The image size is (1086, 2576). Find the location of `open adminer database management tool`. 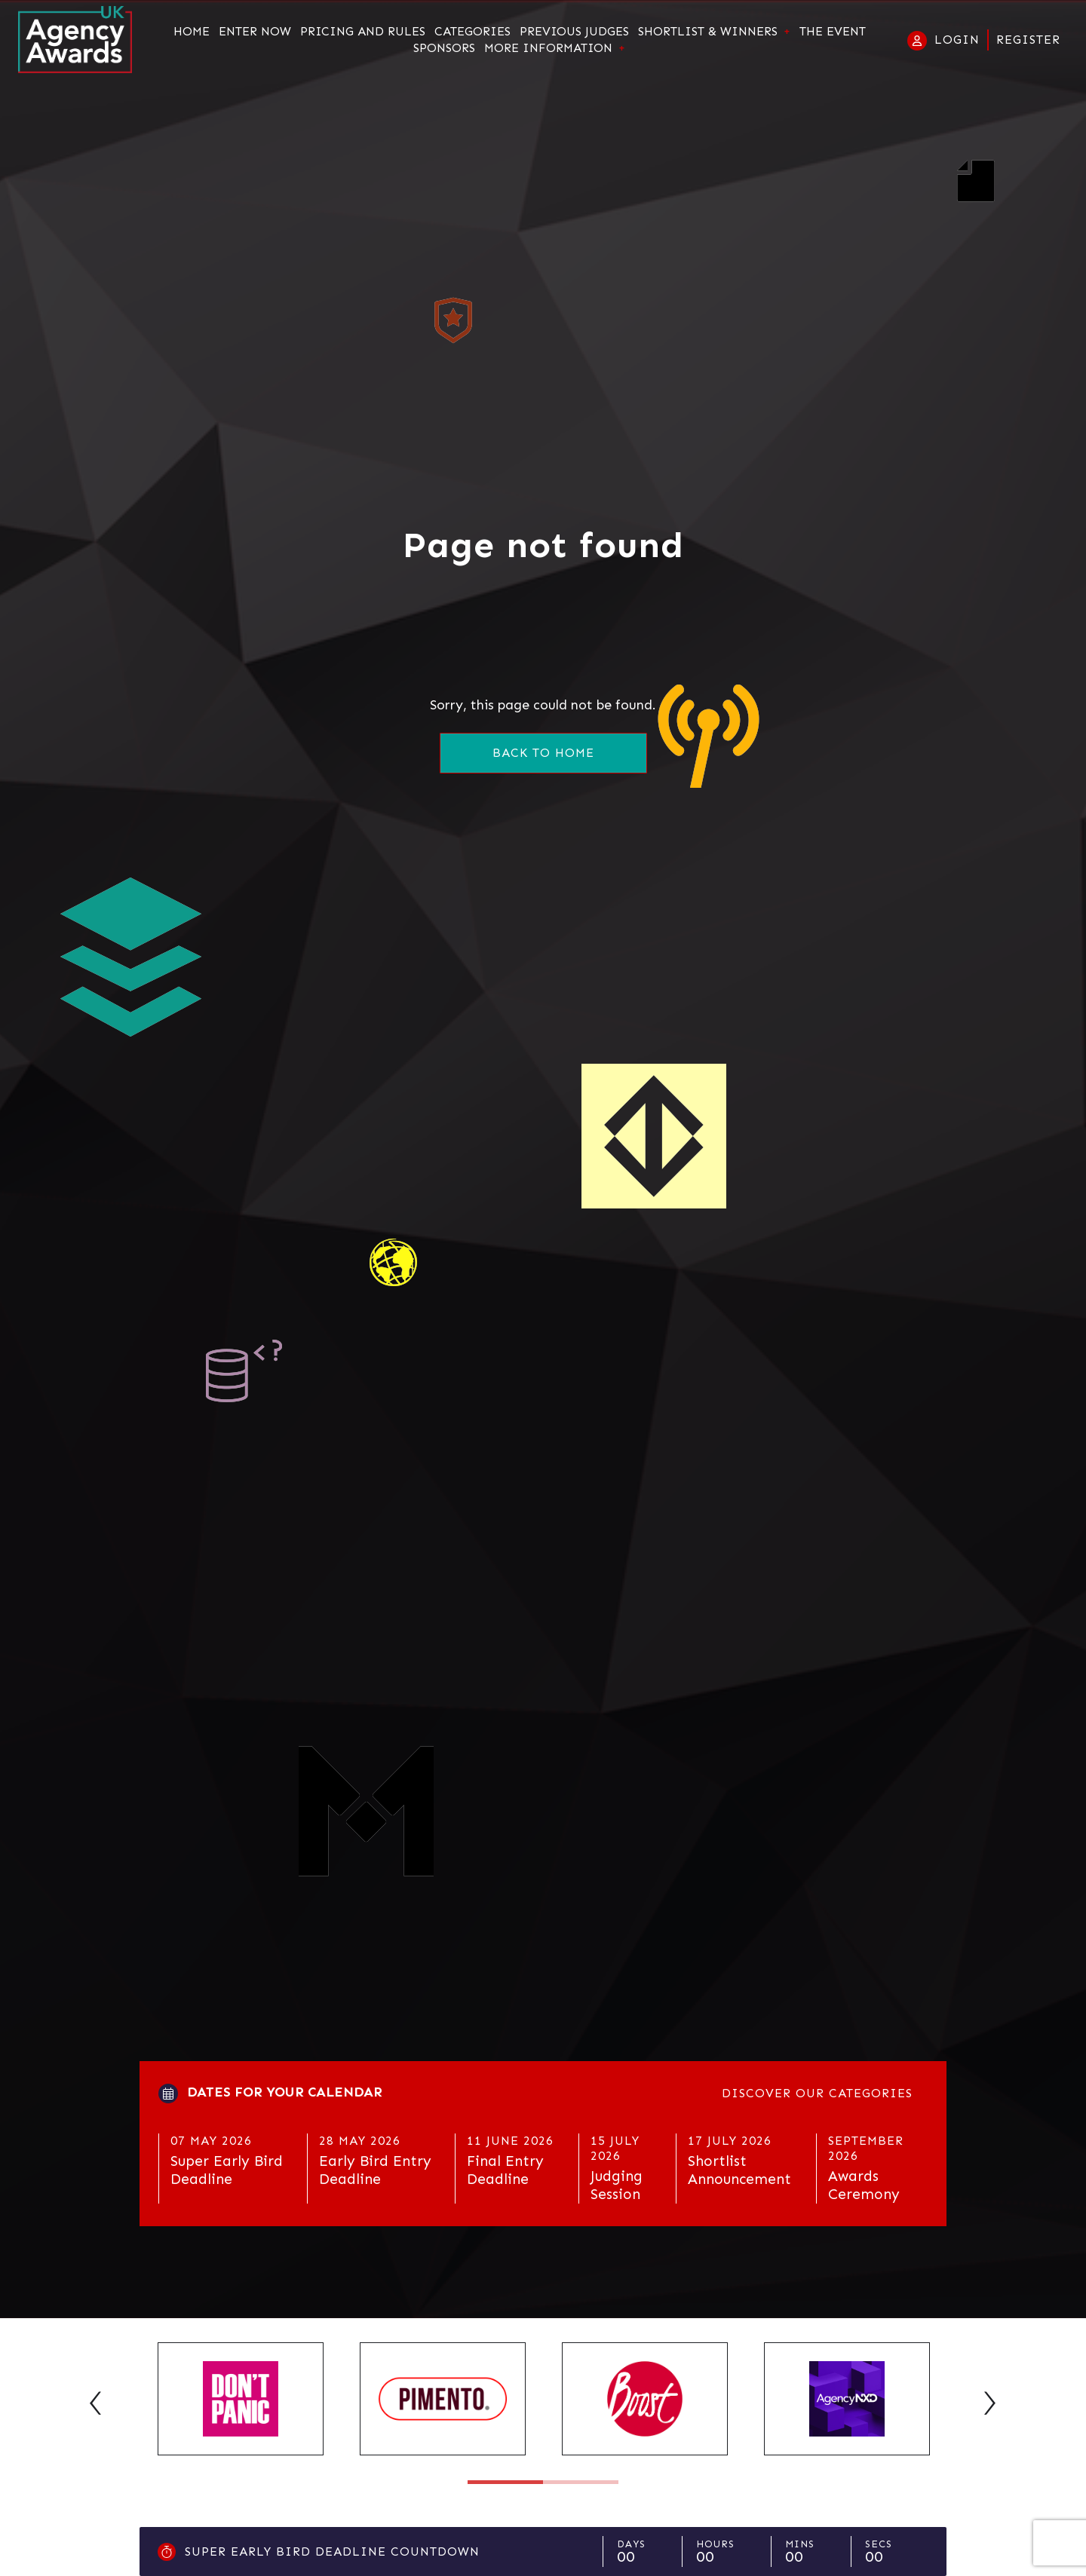

open adminer database management tool is located at coordinates (244, 1371).